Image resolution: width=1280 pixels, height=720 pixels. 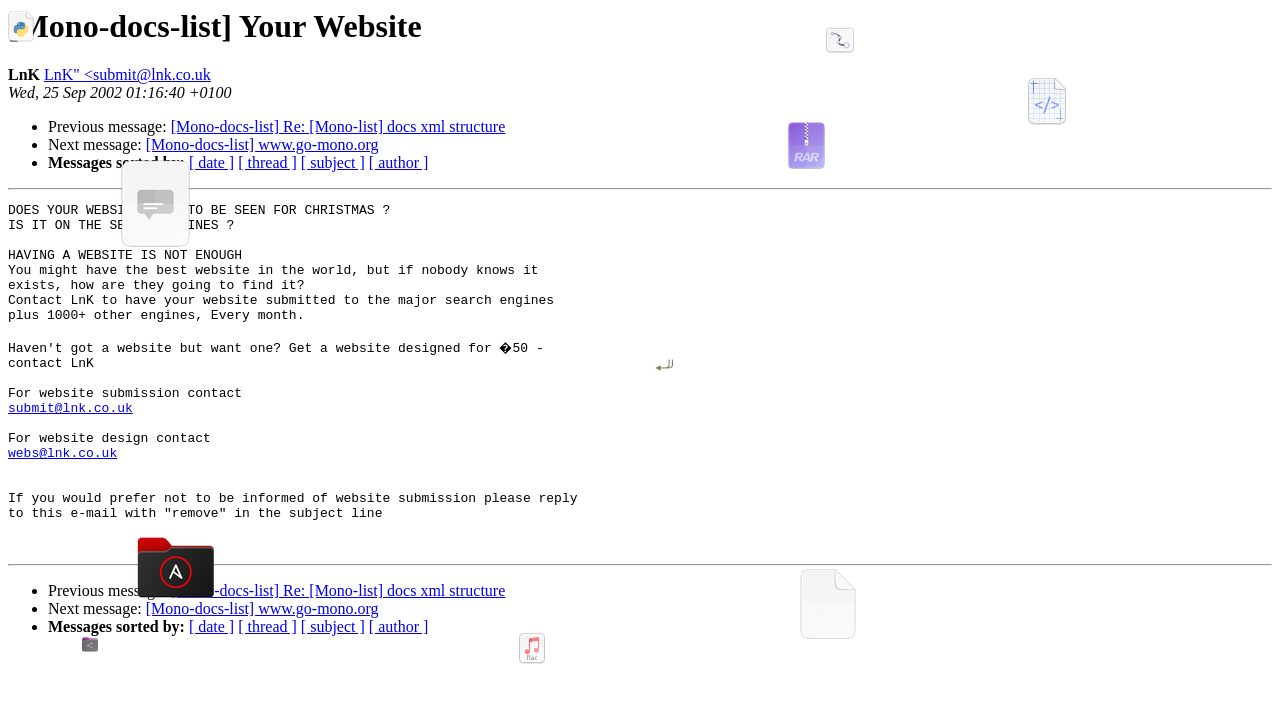 What do you see at coordinates (806, 145) in the screenshot?
I see `a compressed RAR archive file` at bounding box center [806, 145].